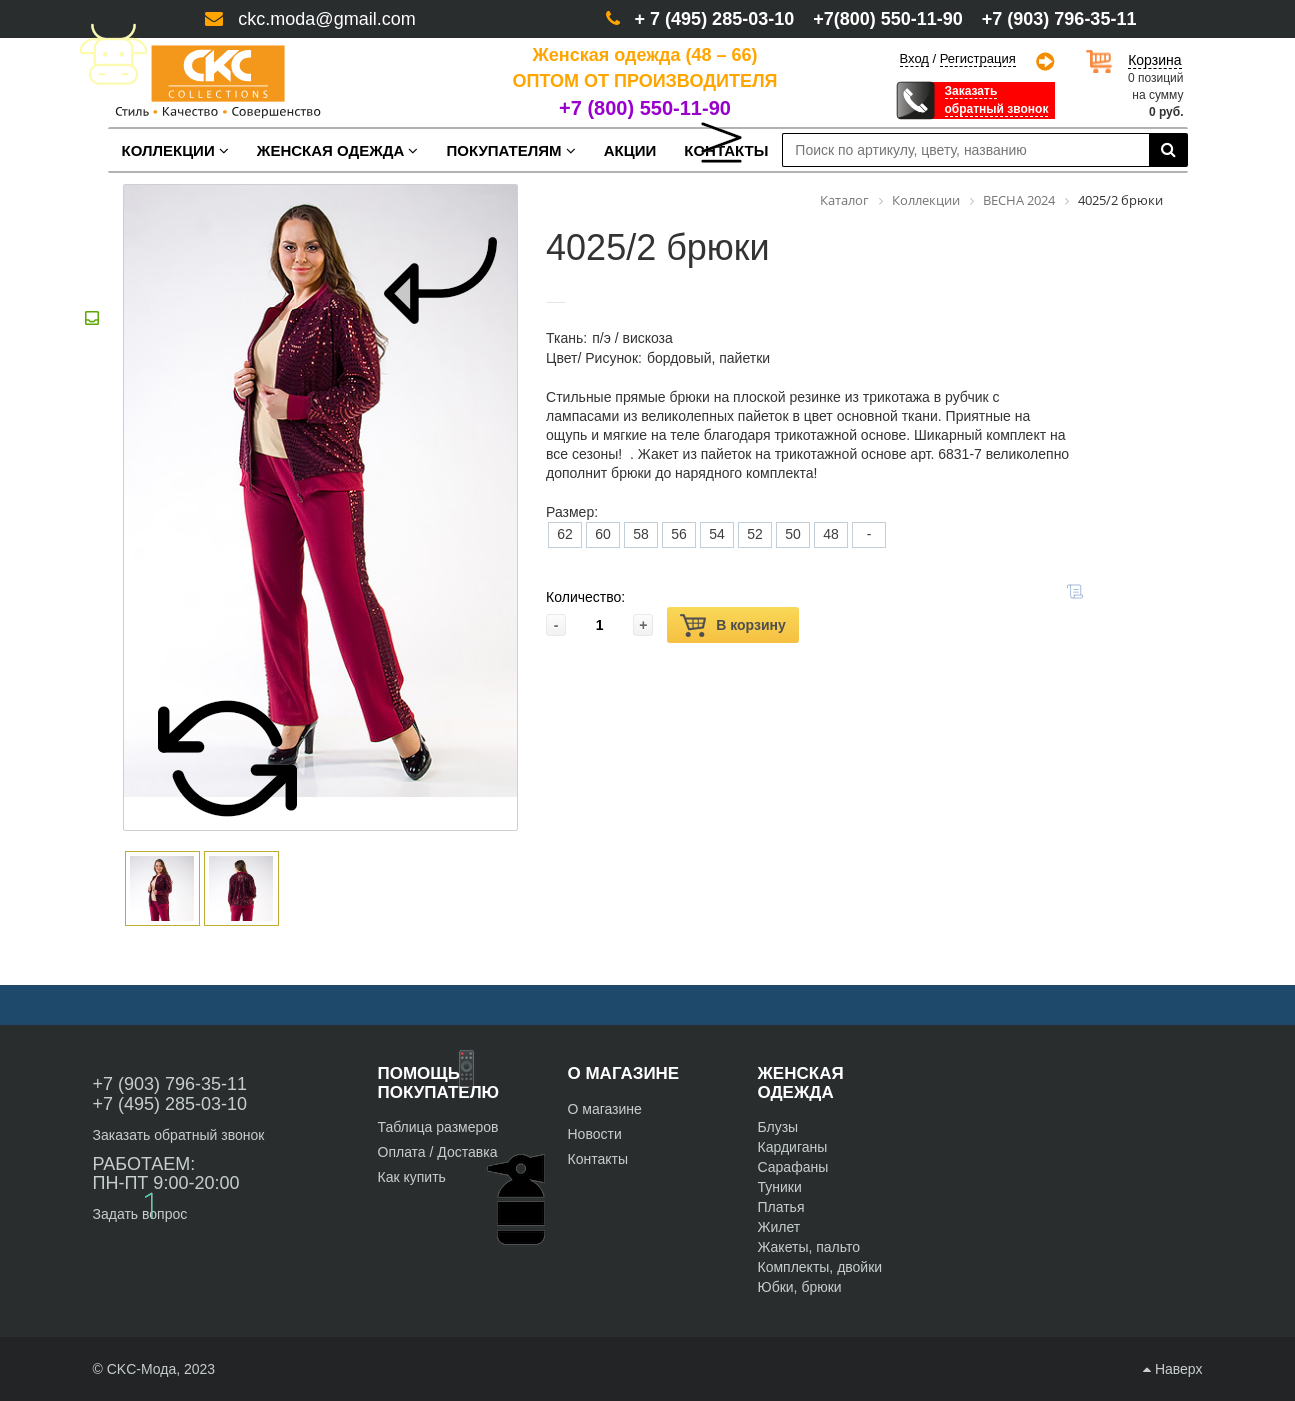 The height and width of the screenshot is (1401, 1295). What do you see at coordinates (466, 1068) in the screenshot?
I see `connect a tv remote as an input device` at bounding box center [466, 1068].